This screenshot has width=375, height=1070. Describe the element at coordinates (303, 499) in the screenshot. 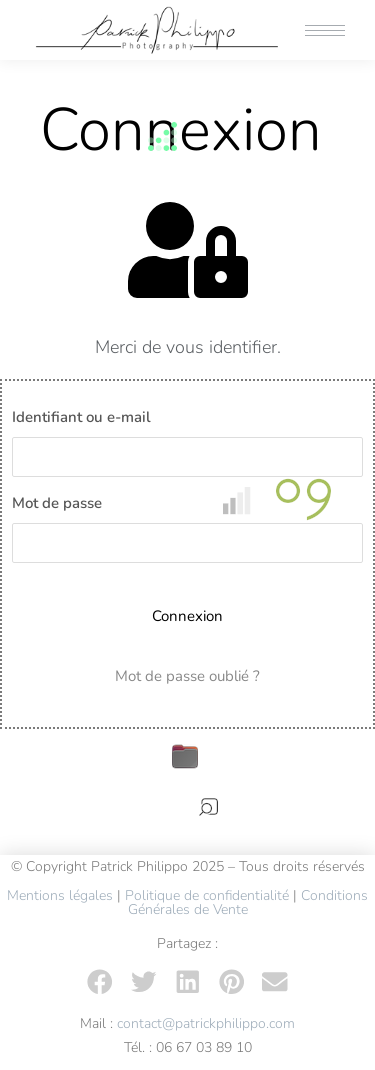

I see `indicates punctuation input mode is active in fcitx` at that location.